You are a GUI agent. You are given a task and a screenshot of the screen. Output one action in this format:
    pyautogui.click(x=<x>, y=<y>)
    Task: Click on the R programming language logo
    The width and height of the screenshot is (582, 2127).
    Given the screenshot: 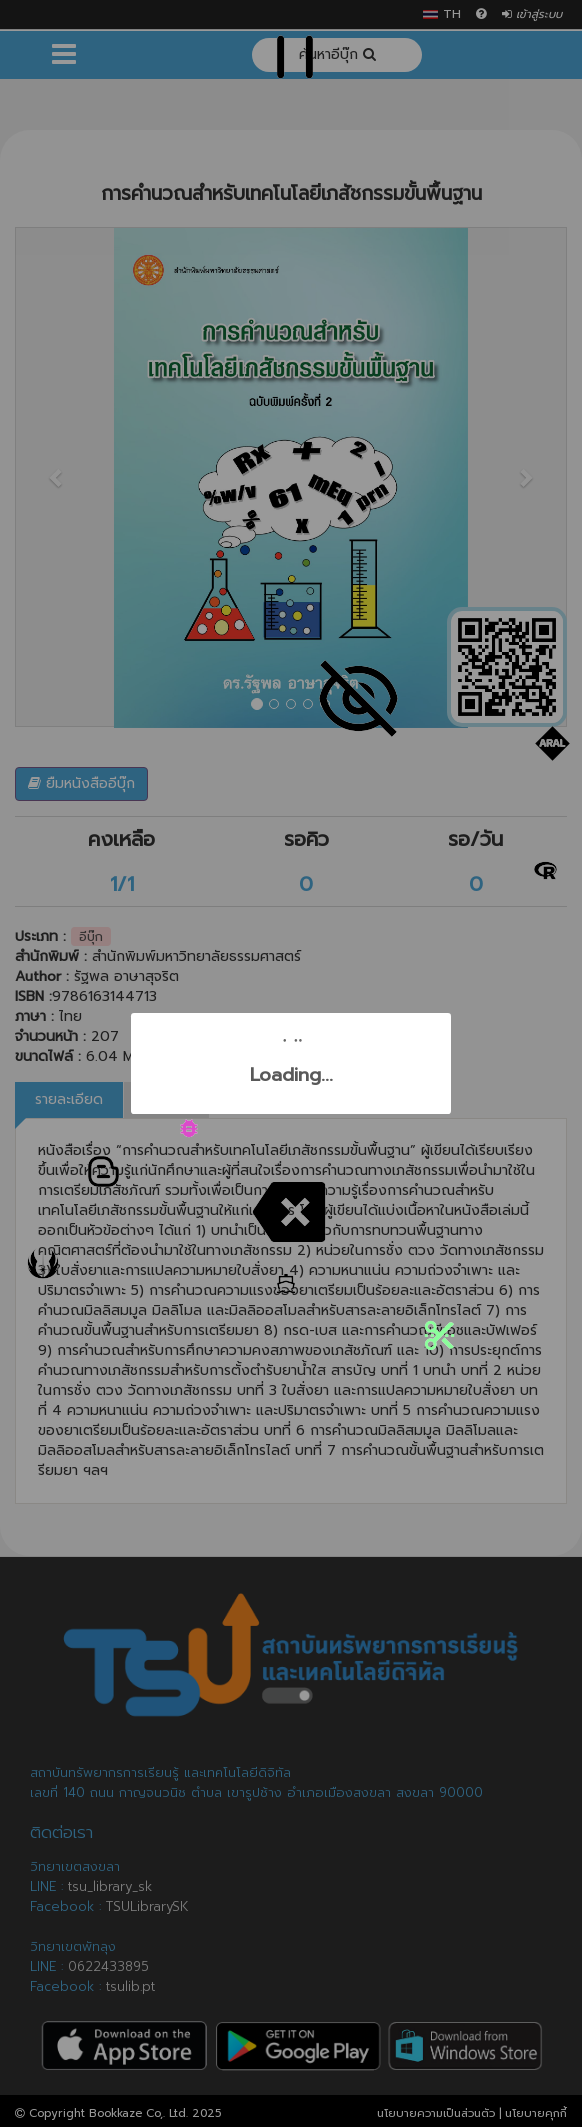 What is the action you would take?
    pyautogui.click(x=545, y=870)
    